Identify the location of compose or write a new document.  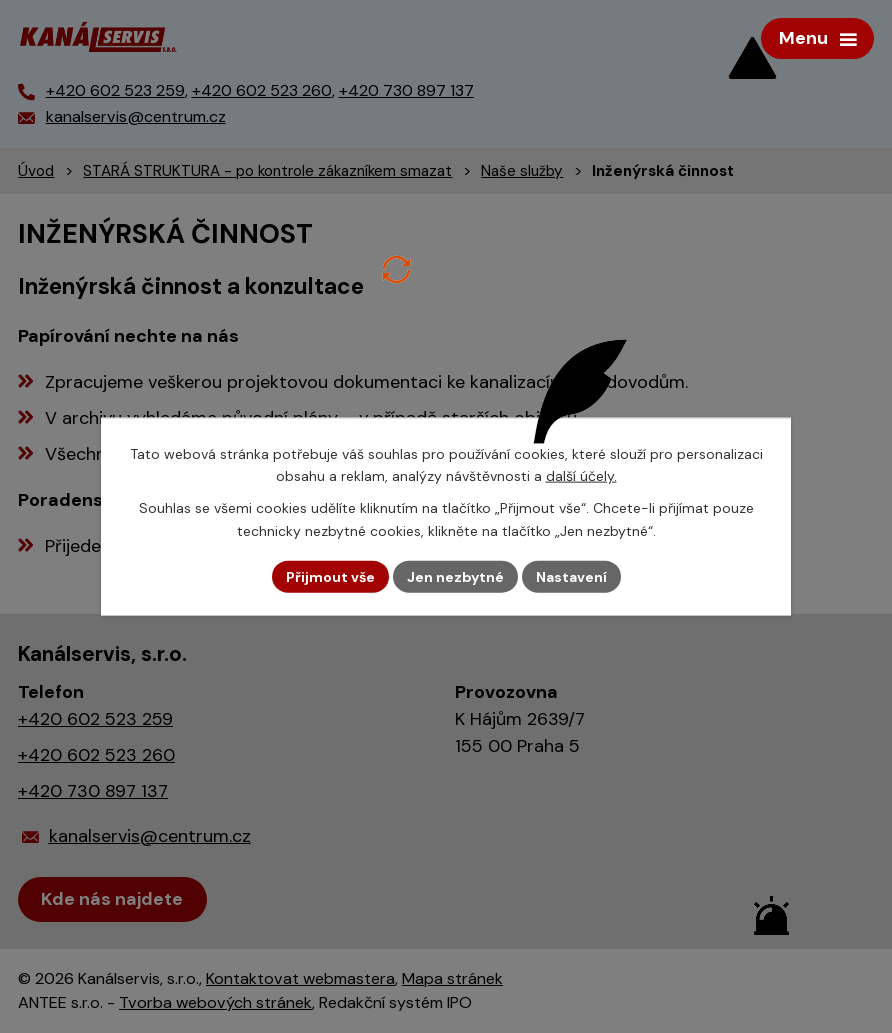
(580, 391).